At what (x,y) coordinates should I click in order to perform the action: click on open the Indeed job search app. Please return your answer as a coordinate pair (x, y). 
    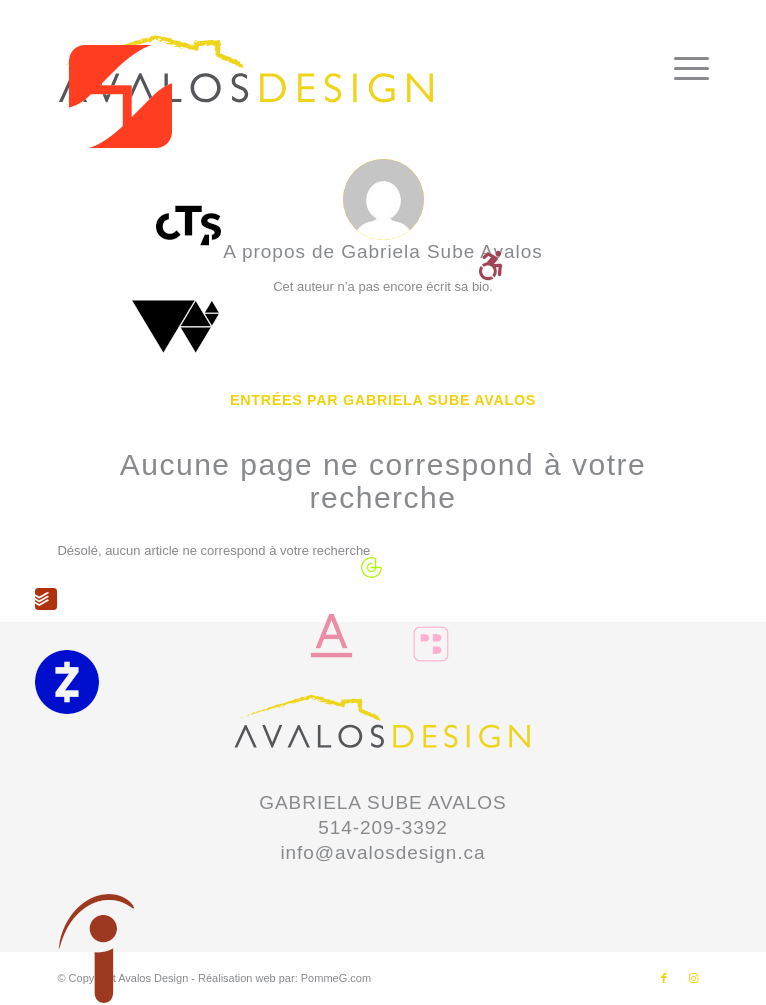
    Looking at the image, I should click on (96, 948).